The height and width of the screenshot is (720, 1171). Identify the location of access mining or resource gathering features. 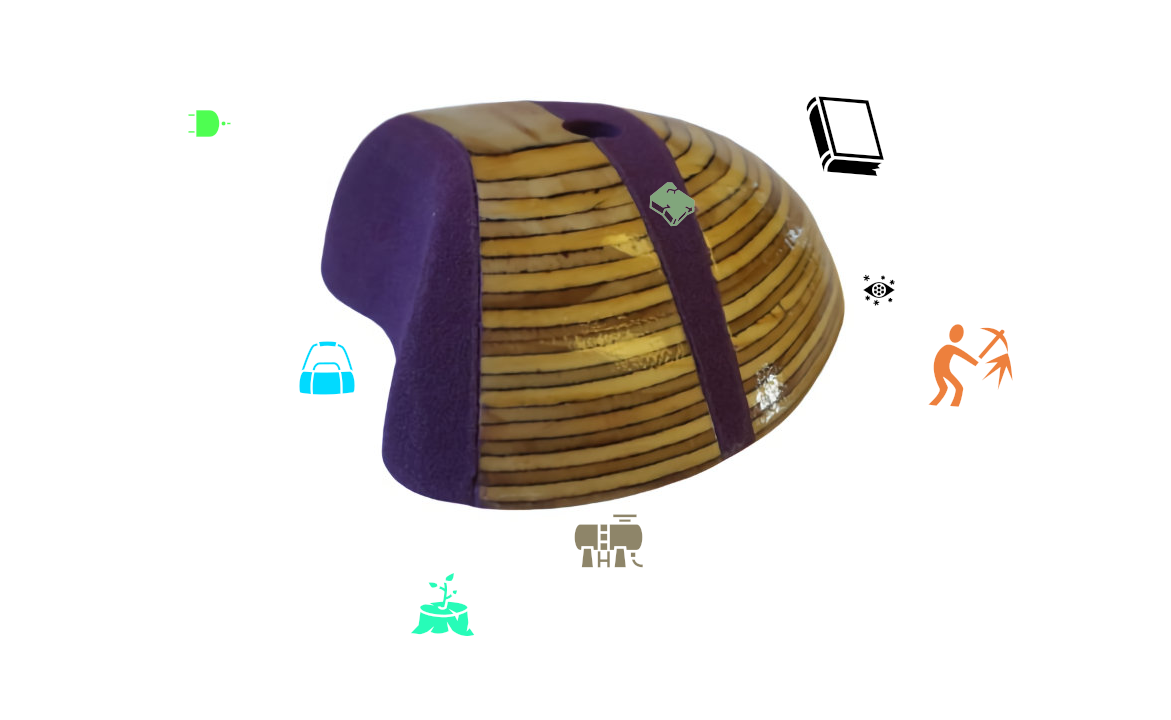
(970, 365).